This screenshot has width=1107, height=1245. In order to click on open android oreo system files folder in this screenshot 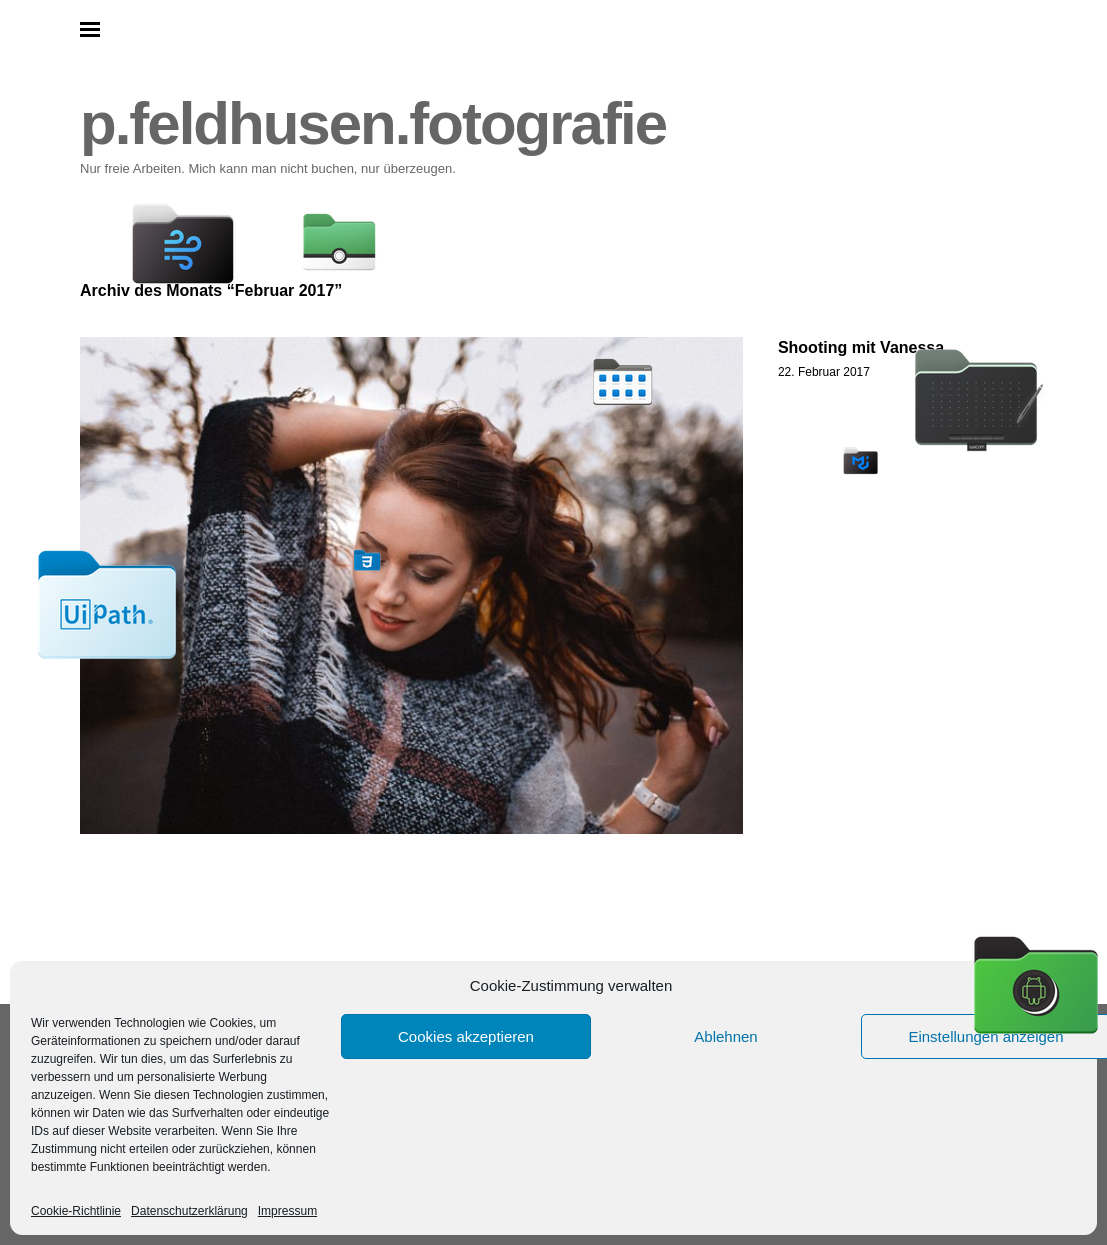, I will do `click(1035, 988)`.